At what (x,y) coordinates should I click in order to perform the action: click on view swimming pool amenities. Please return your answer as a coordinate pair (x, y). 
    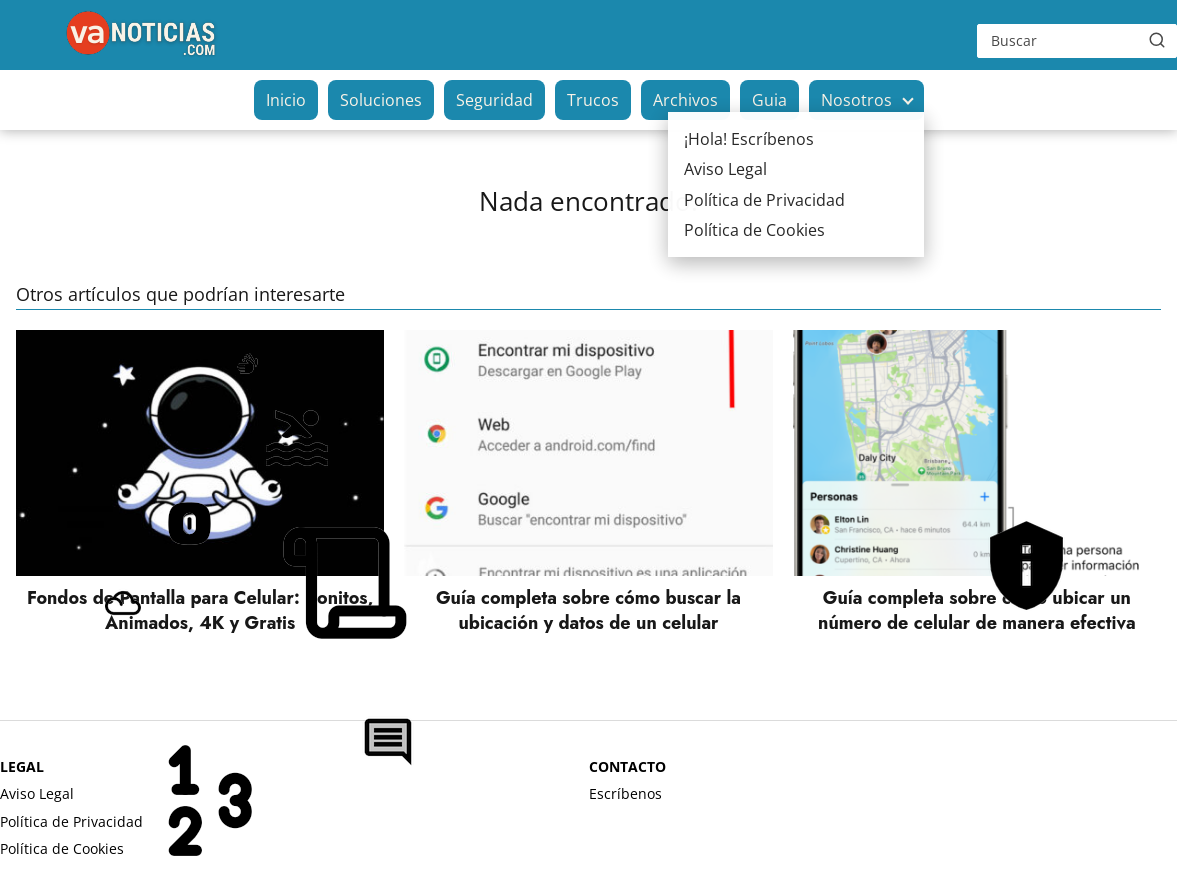
    Looking at the image, I should click on (297, 438).